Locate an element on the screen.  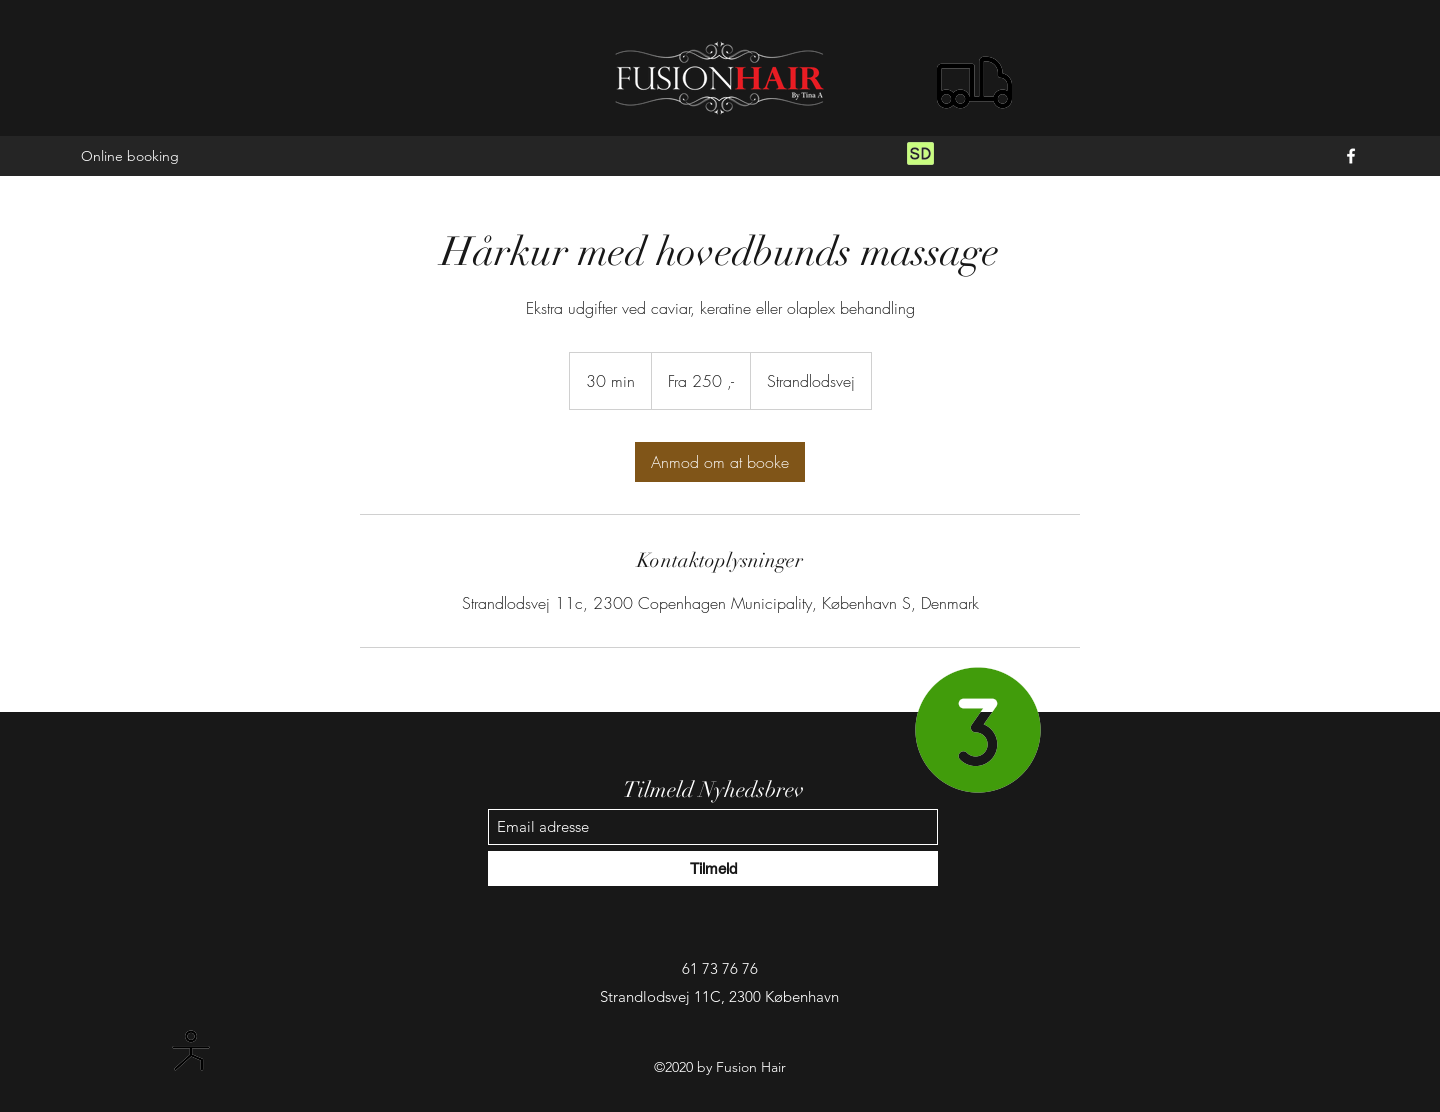
indicates step three in a multi-step process is located at coordinates (978, 730).